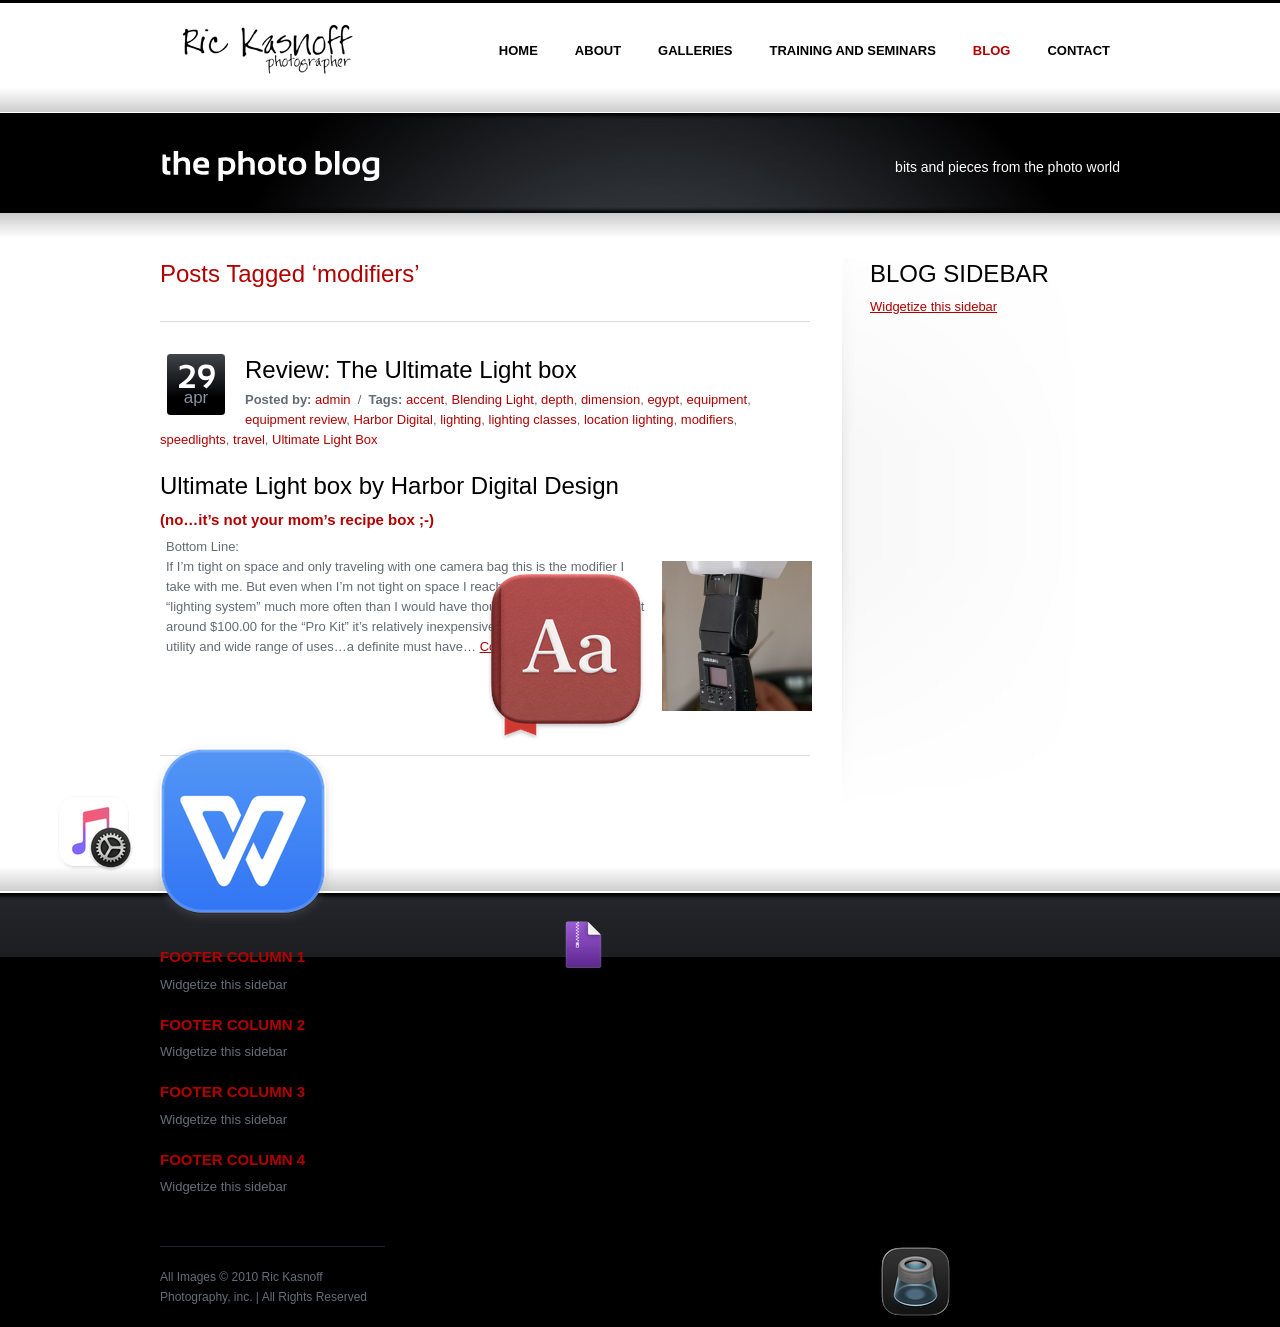 This screenshot has width=1280, height=1327. I want to click on open Preview app to view images and PDFs, so click(915, 1281).